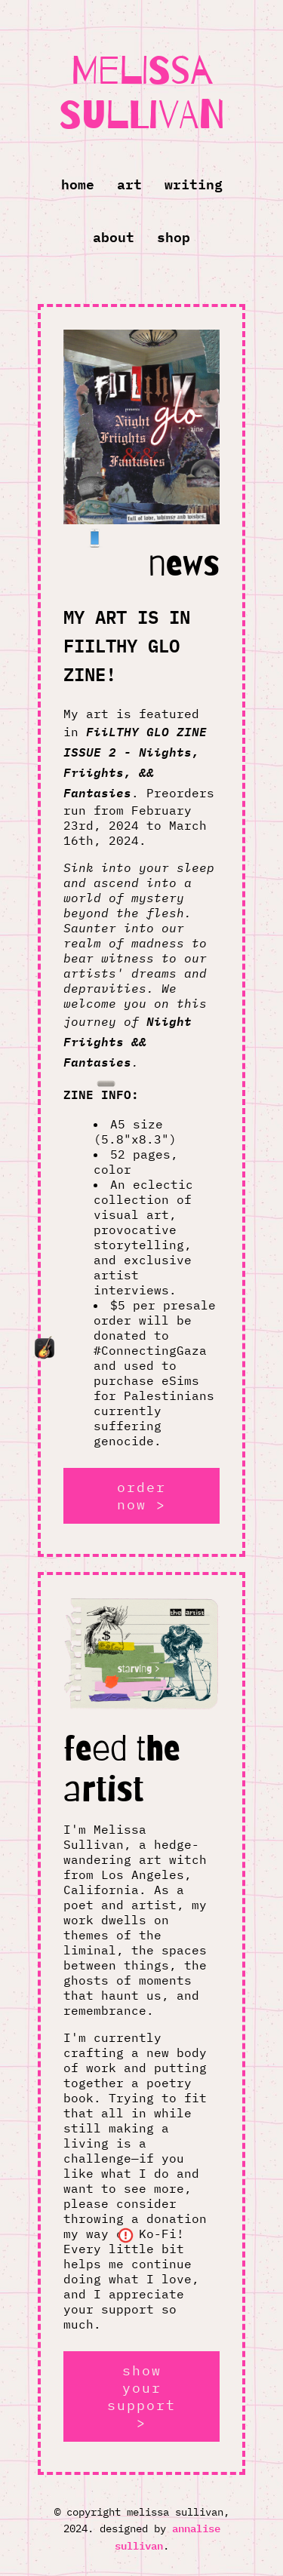 The width and height of the screenshot is (283, 2576). What do you see at coordinates (45, 1348) in the screenshot?
I see `open GarageBand music creation app` at bounding box center [45, 1348].